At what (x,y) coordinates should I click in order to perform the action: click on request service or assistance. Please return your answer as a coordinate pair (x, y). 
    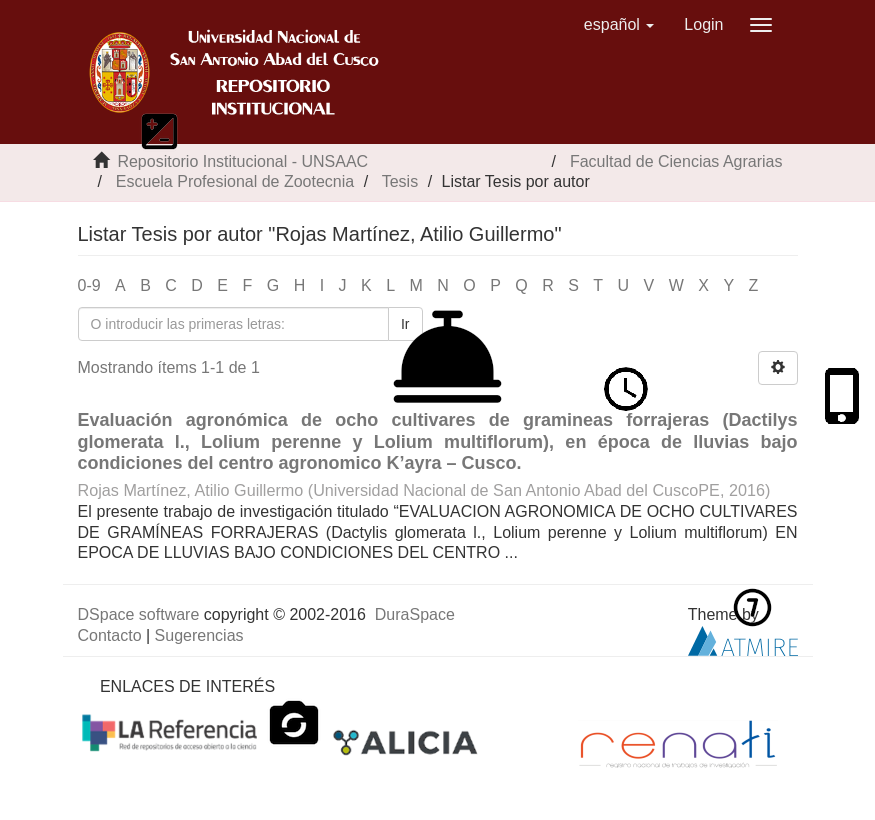
    Looking at the image, I should click on (447, 360).